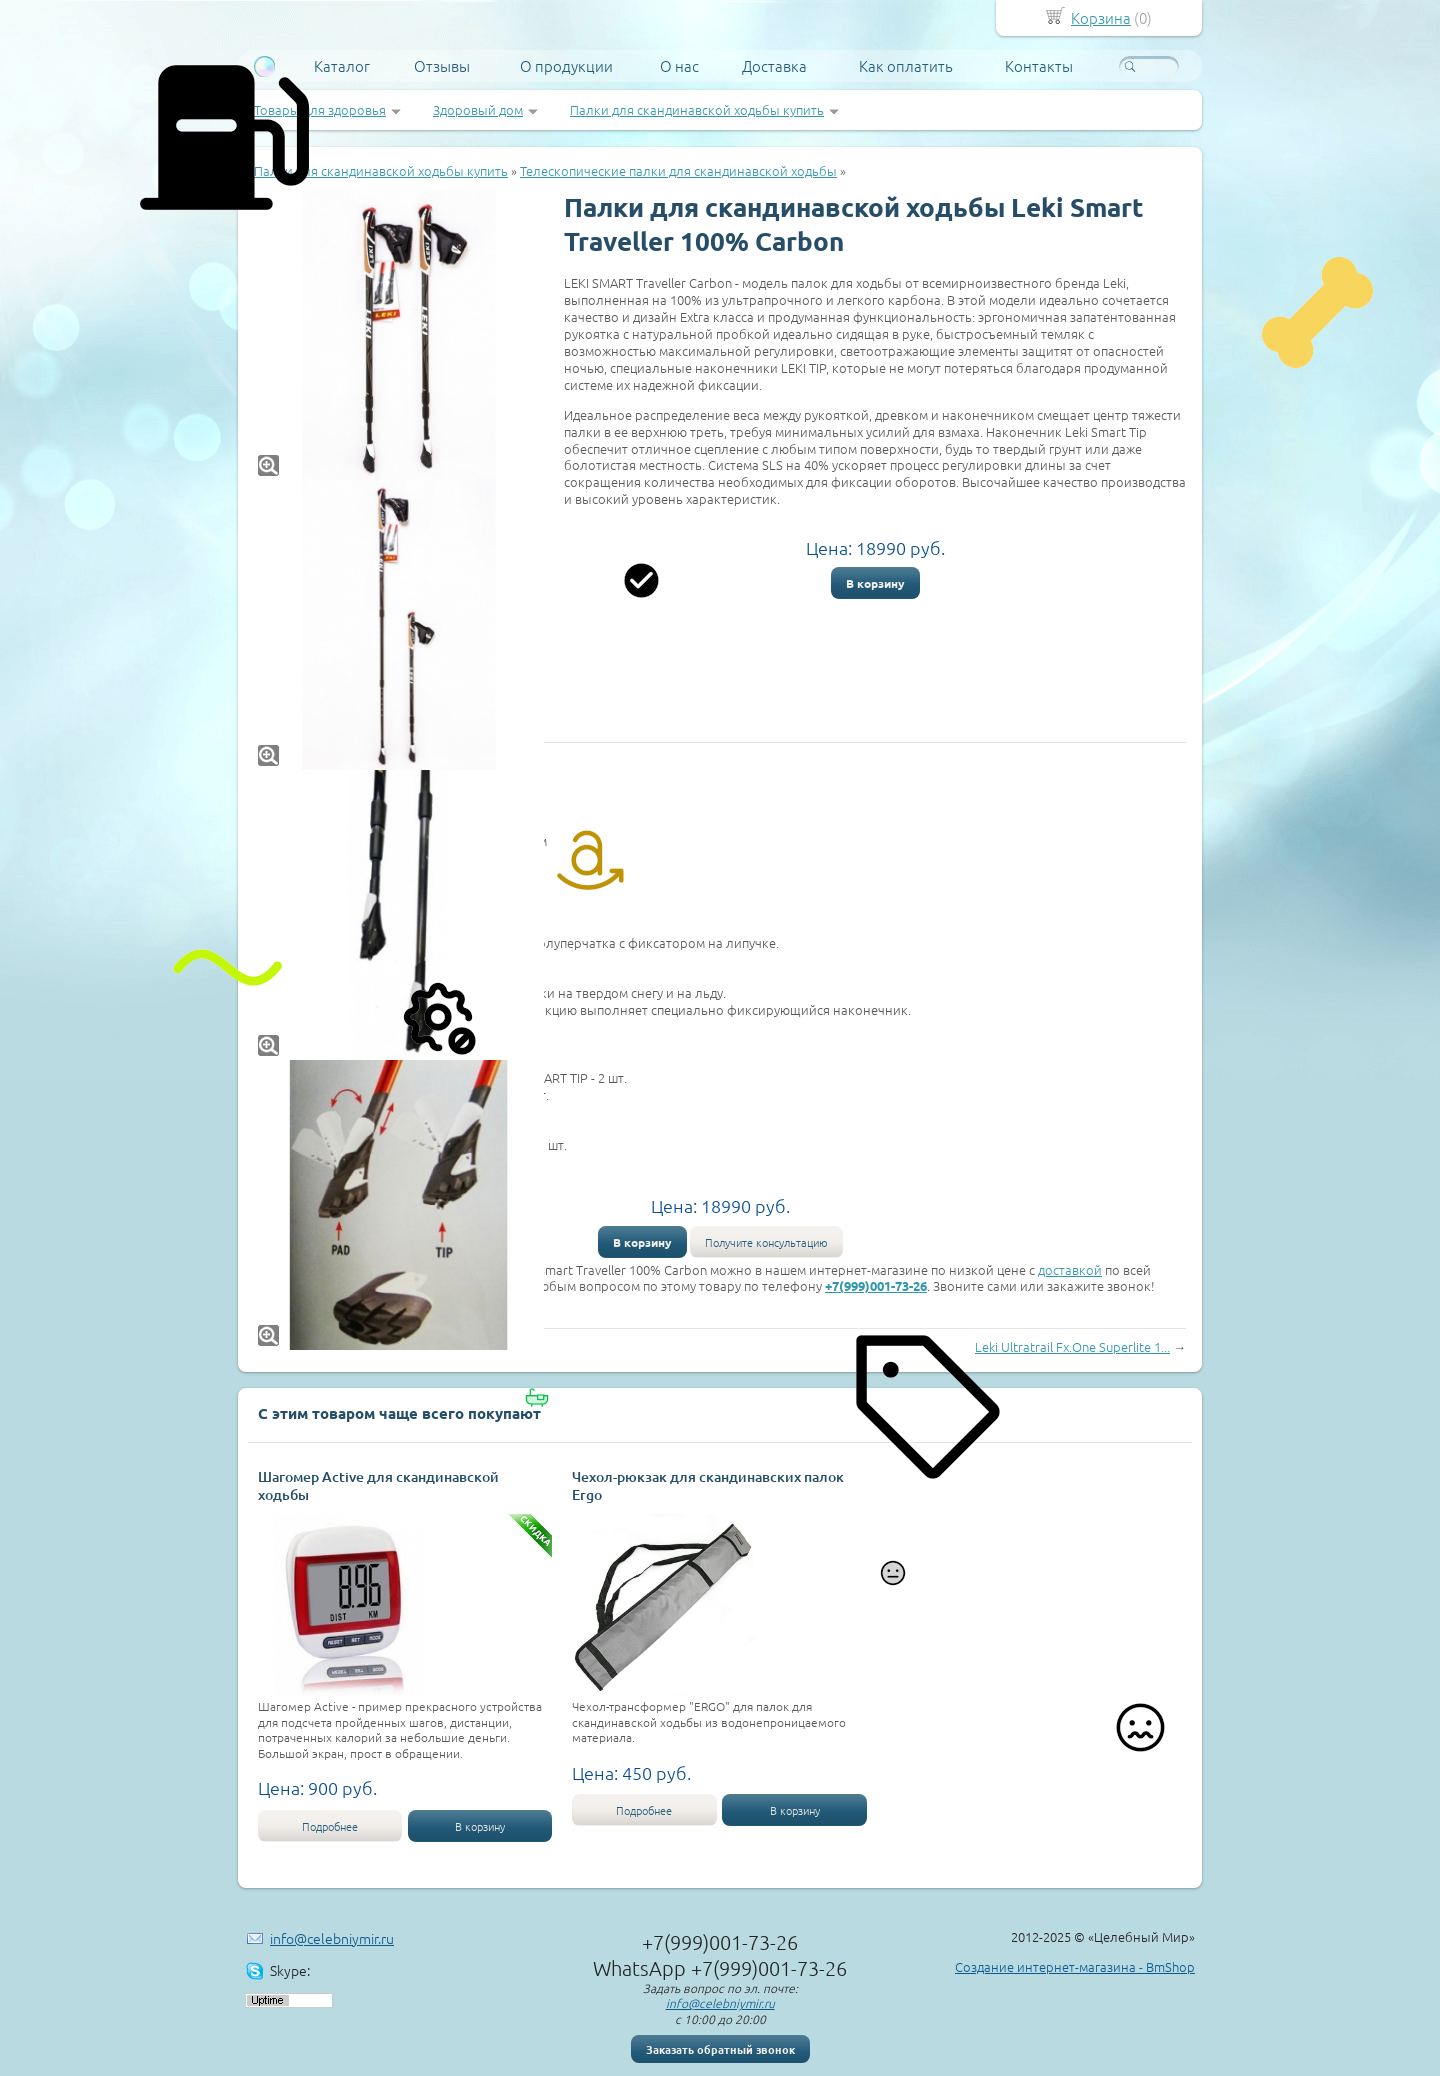 Image resolution: width=1440 pixels, height=2076 pixels. Describe the element at coordinates (893, 1573) in the screenshot. I see `rate experience as neutral or average` at that location.